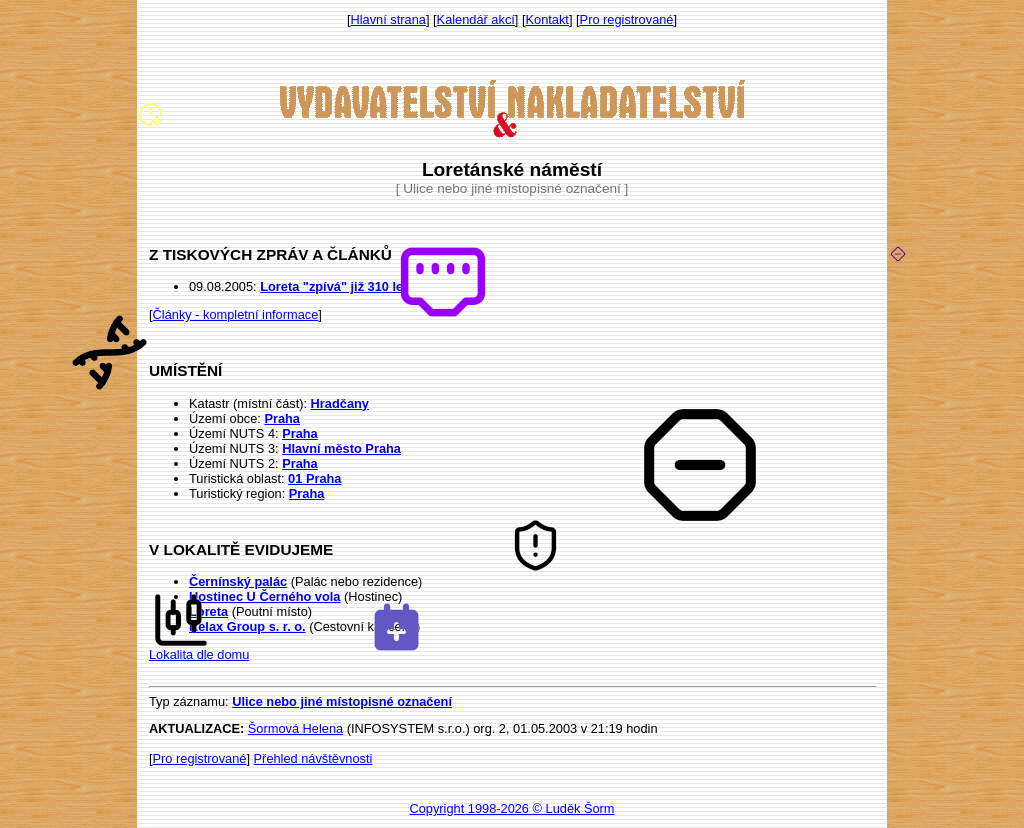 The width and height of the screenshot is (1024, 828). What do you see at coordinates (109, 352) in the screenshot?
I see `access genetic or DNA-related information` at bounding box center [109, 352].